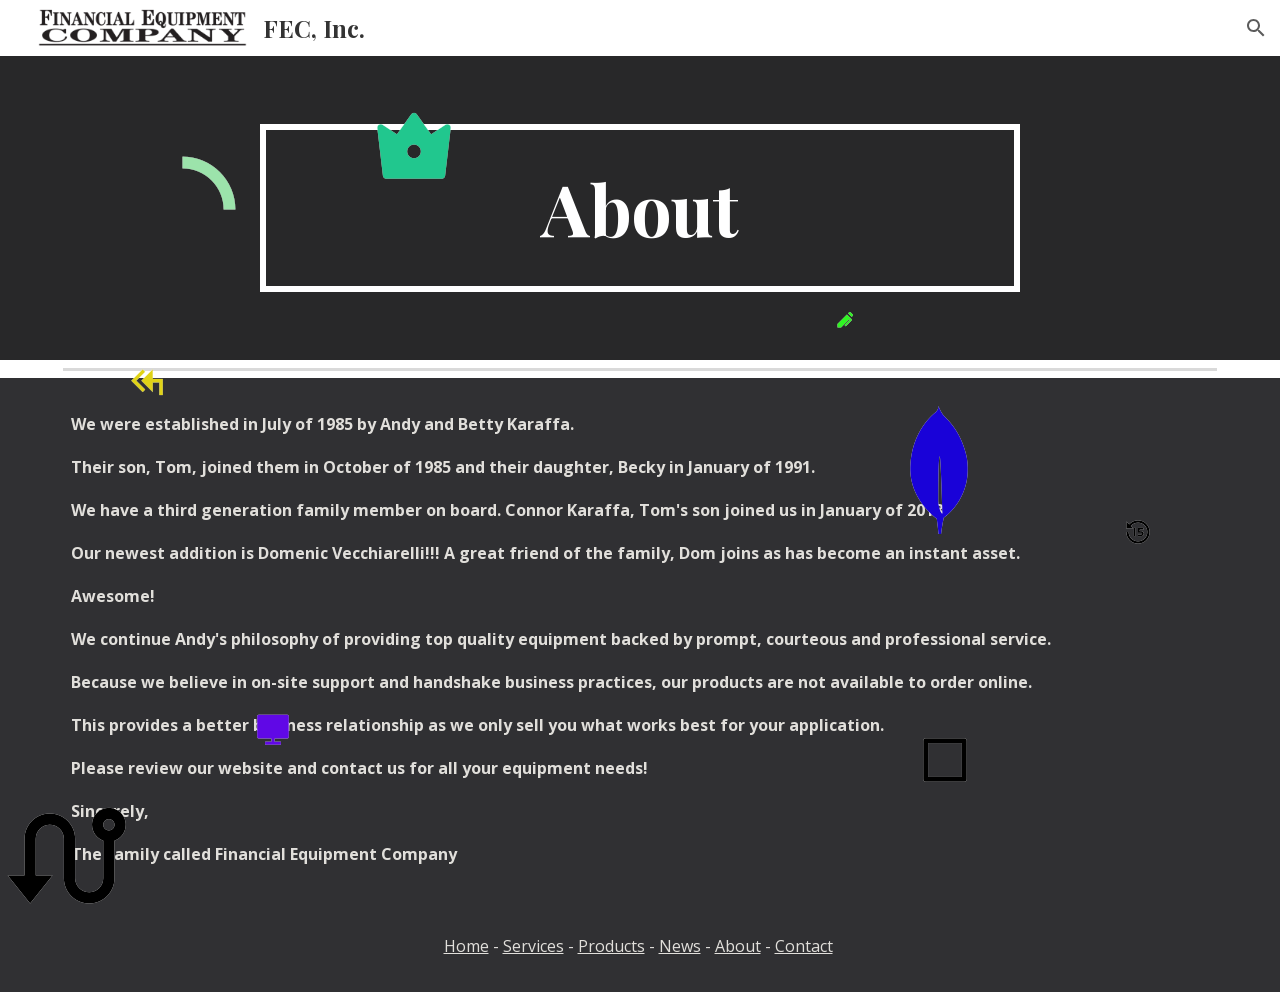  Describe the element at coordinates (182, 209) in the screenshot. I see `indicates content is loading` at that location.